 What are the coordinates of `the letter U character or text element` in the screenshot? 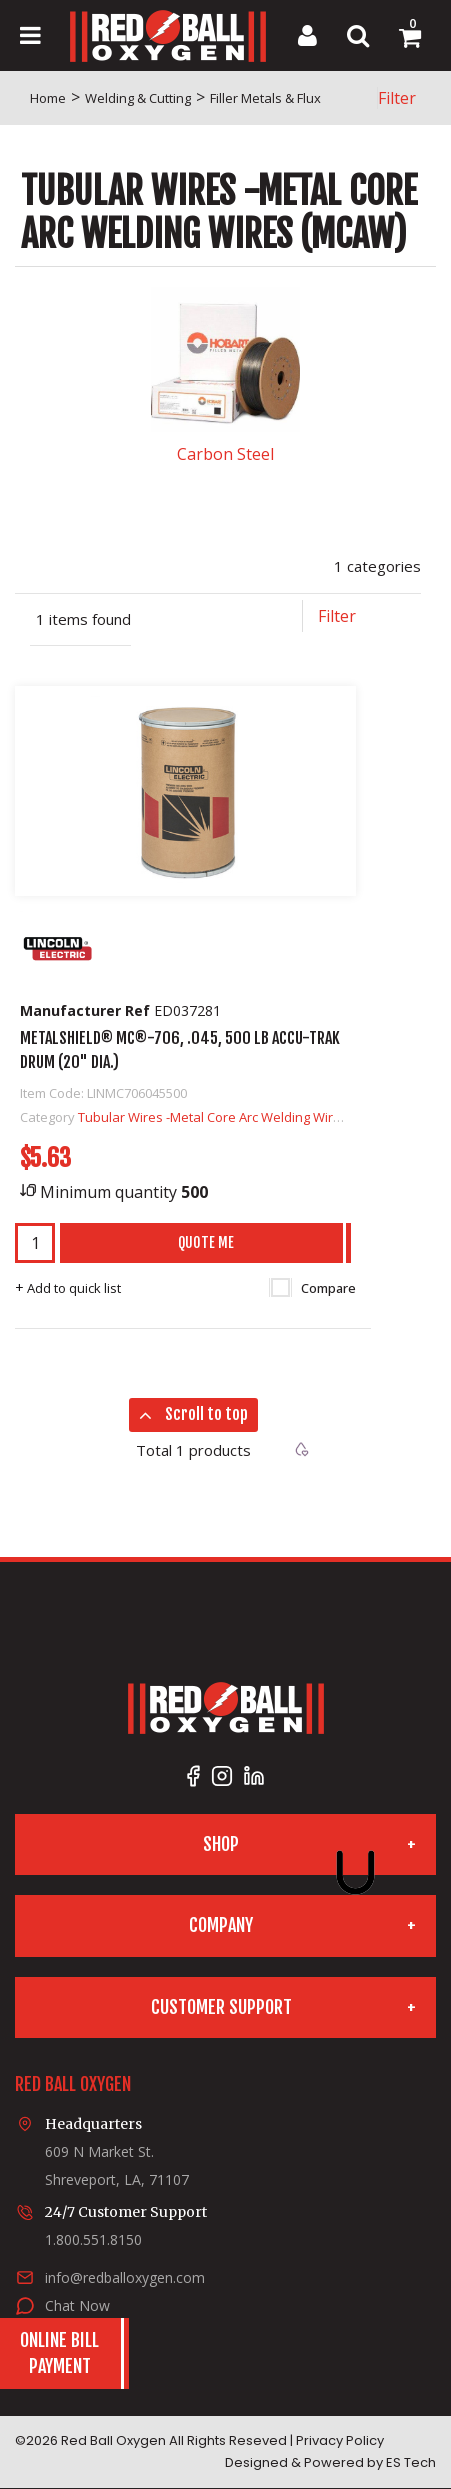 It's located at (355, 1872).